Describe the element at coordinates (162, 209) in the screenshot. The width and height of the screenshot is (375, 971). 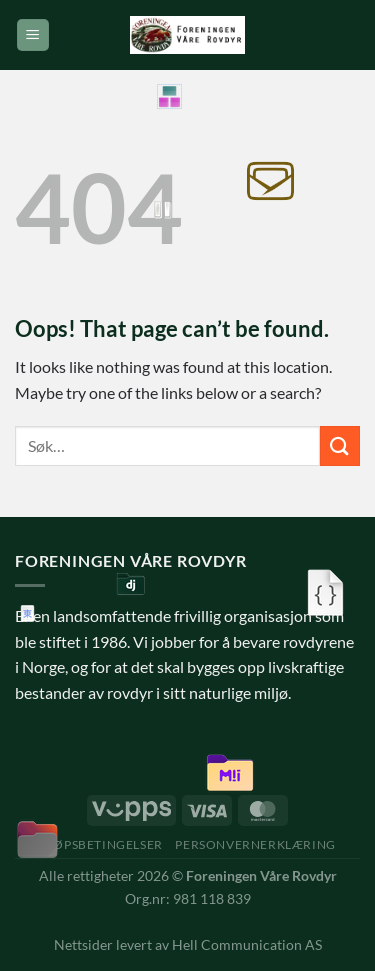
I see `pause media playback` at that location.